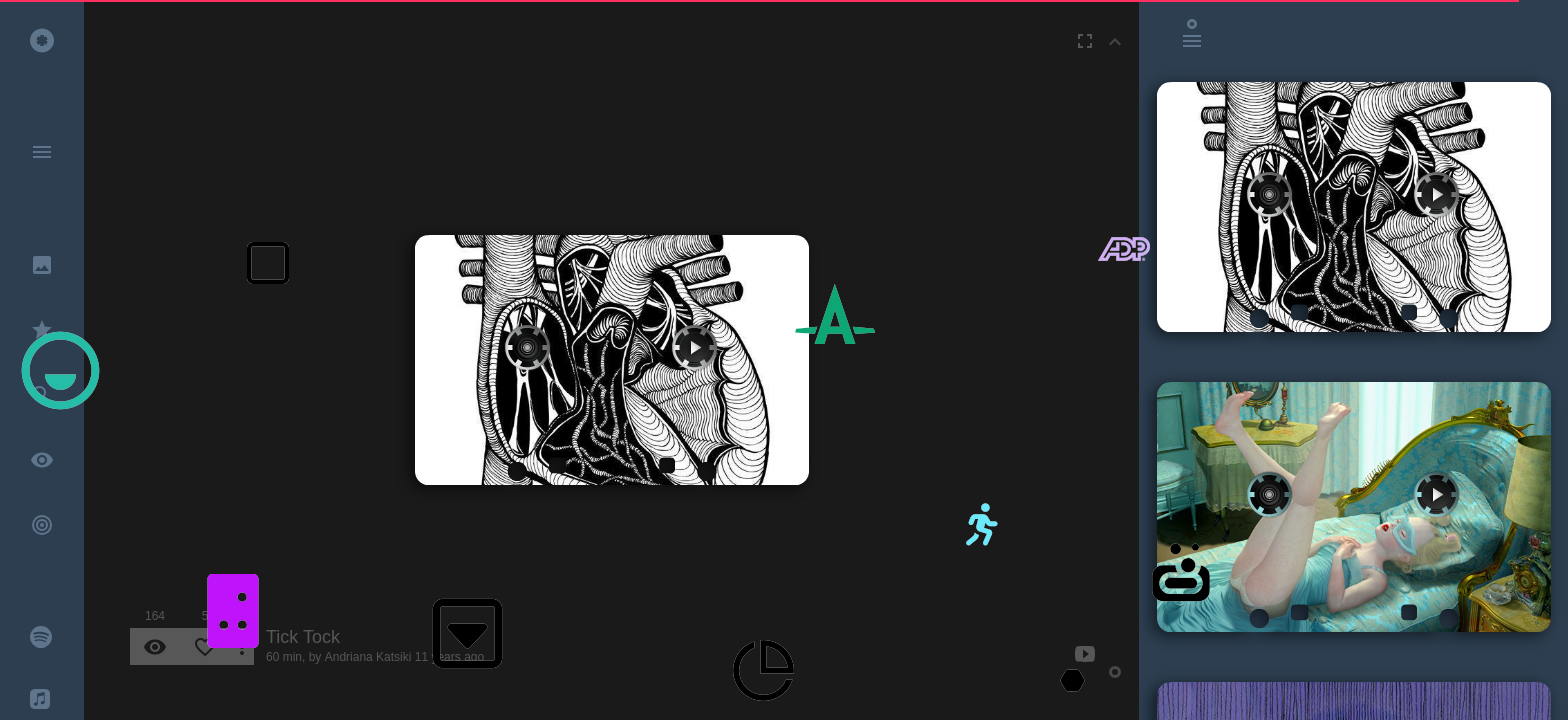 The image size is (1568, 720). I want to click on autoprefixer CSS tool logo, so click(835, 314).